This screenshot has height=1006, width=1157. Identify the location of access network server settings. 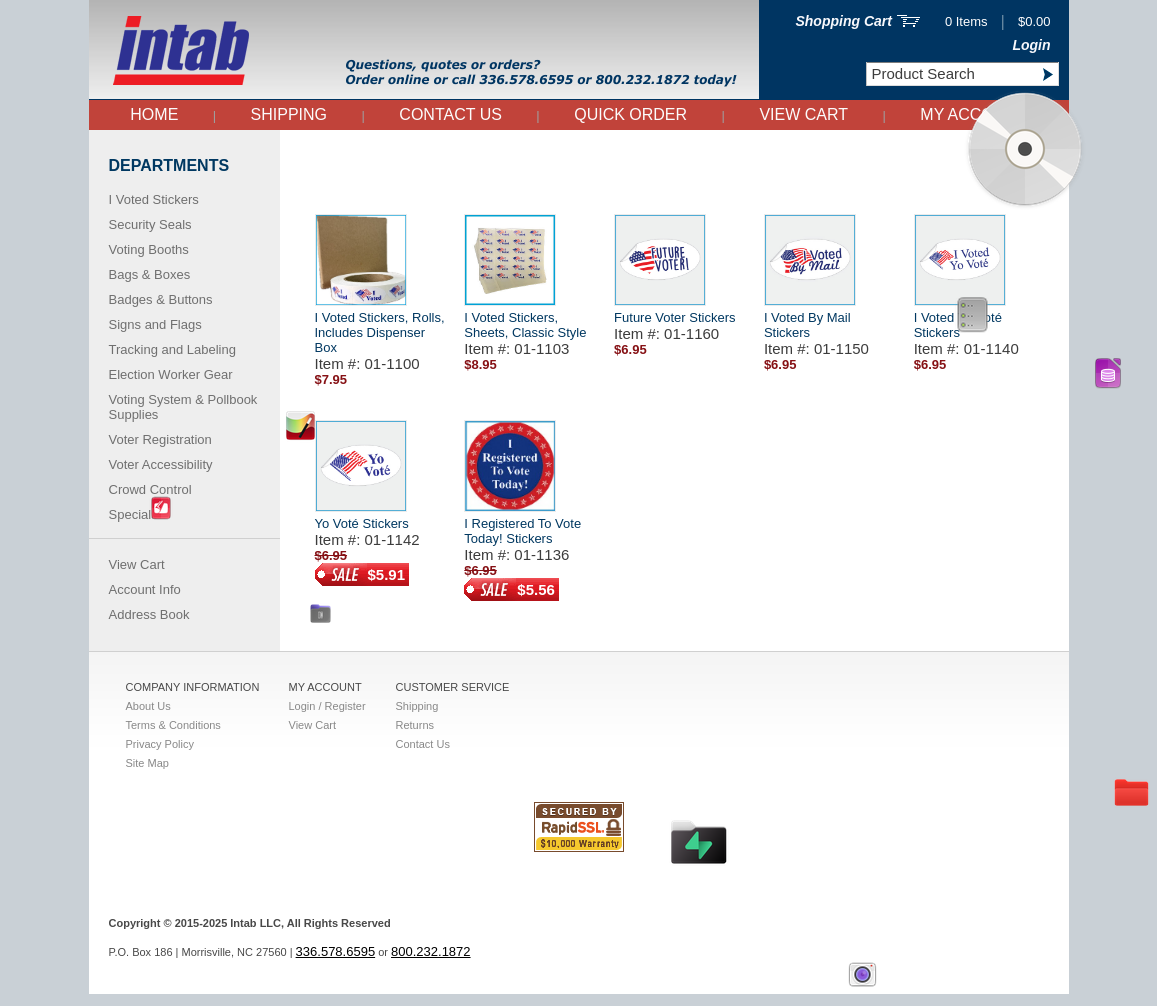
(972, 314).